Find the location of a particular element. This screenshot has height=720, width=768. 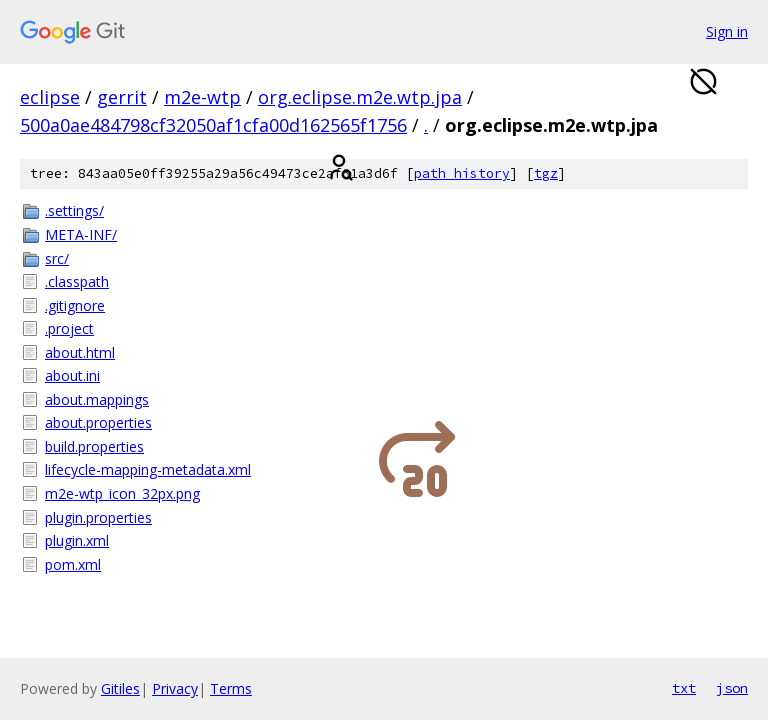

skip forward 20 seconds is located at coordinates (419, 461).